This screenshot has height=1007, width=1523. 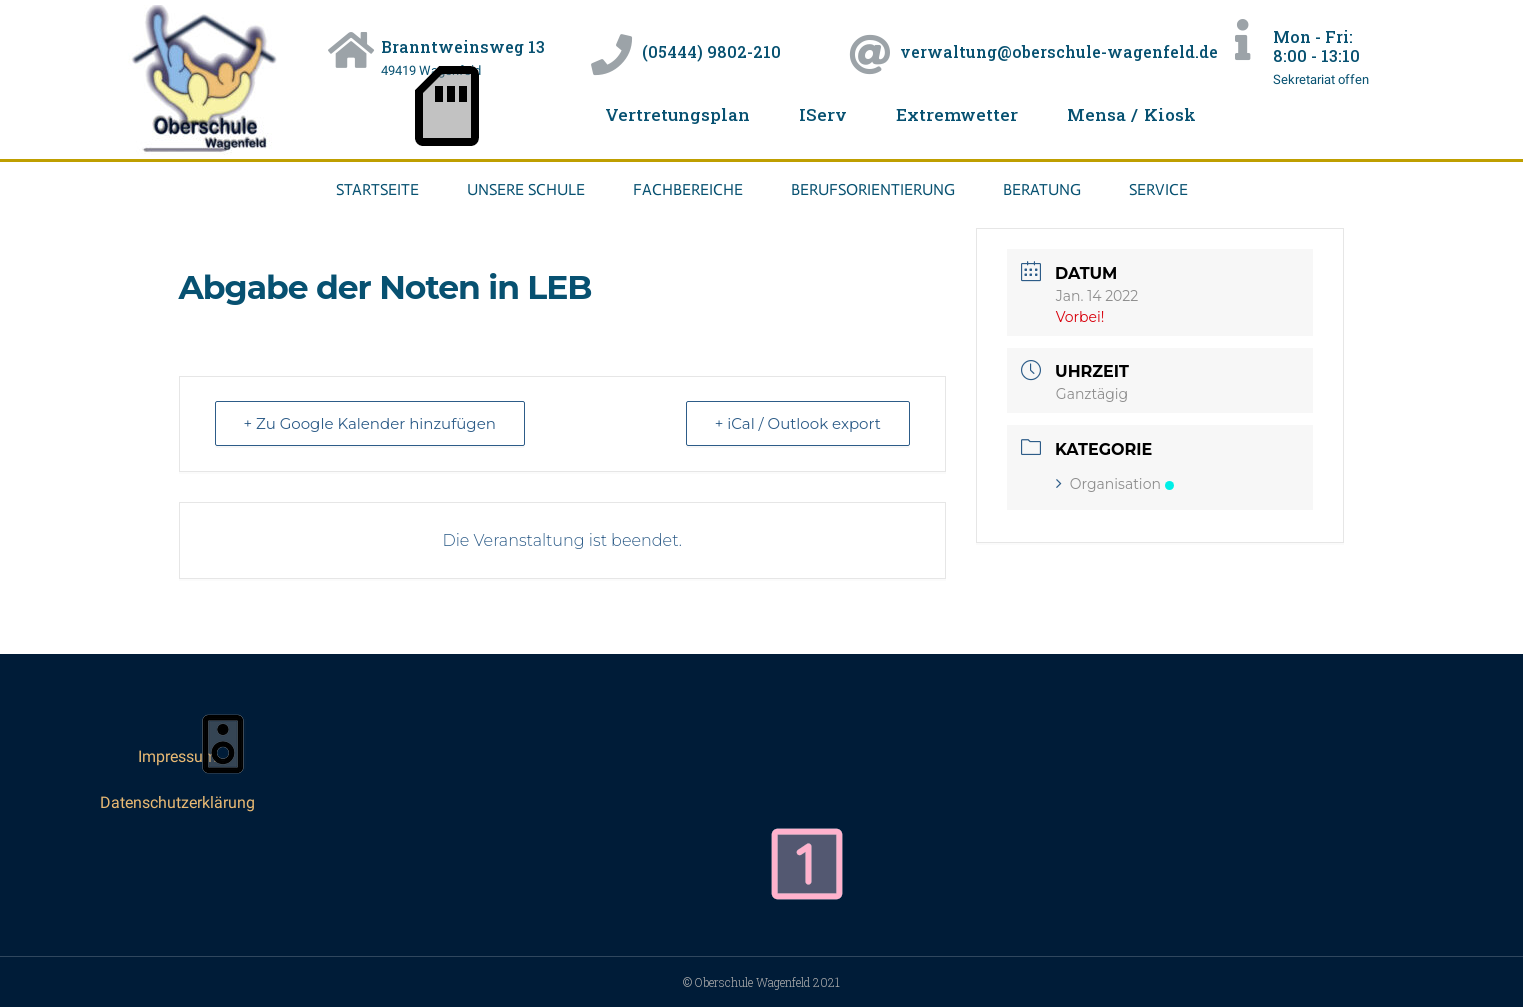 What do you see at coordinates (807, 864) in the screenshot?
I see `indicates first item or step in a sequence` at bounding box center [807, 864].